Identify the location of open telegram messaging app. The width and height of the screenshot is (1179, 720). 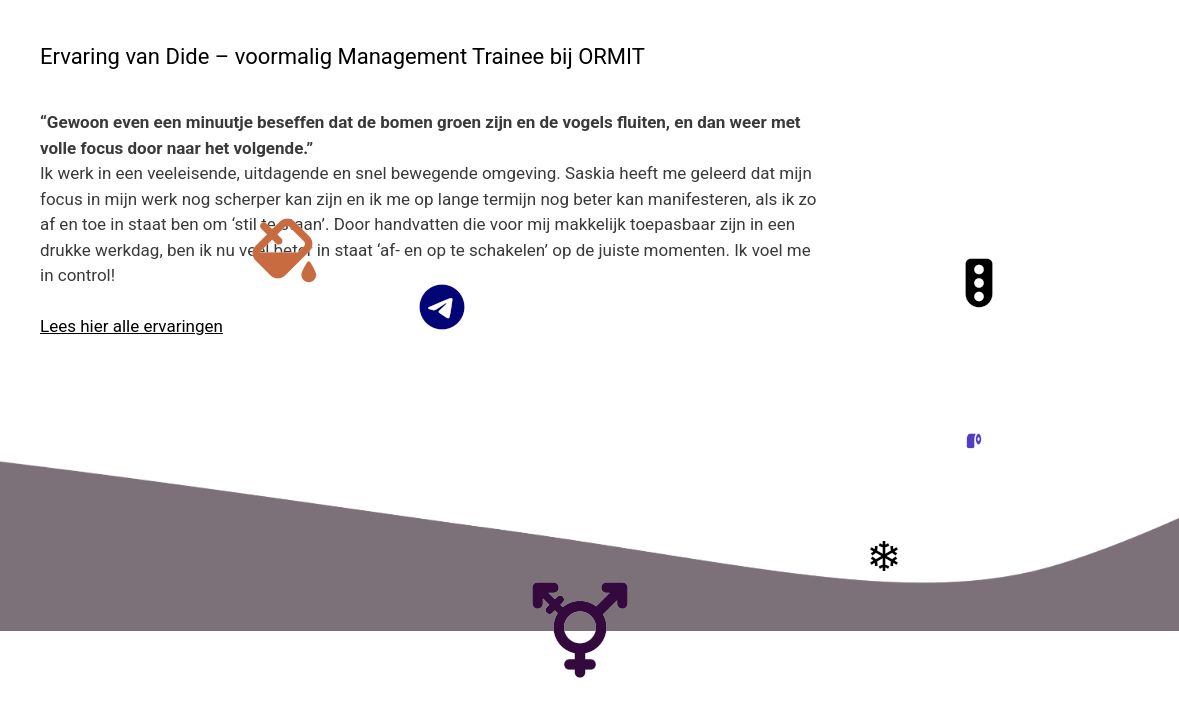
(442, 307).